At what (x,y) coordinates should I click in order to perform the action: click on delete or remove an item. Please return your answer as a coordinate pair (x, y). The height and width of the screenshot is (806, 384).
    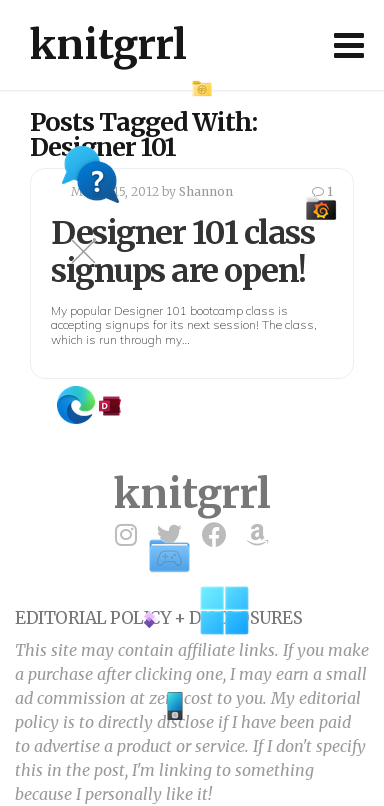
    Looking at the image, I should click on (71, 239).